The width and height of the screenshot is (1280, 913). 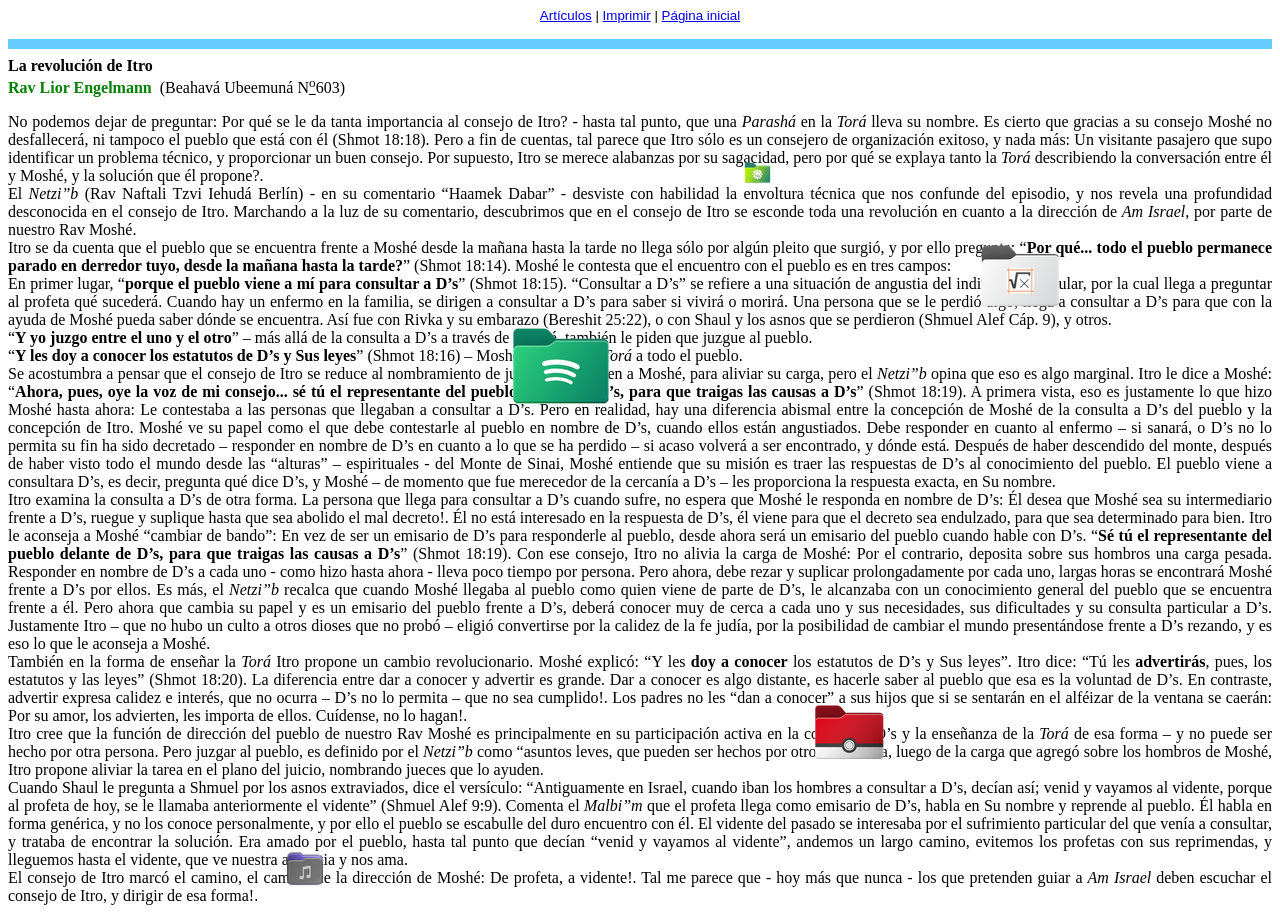 I want to click on open your music folder, so click(x=305, y=868).